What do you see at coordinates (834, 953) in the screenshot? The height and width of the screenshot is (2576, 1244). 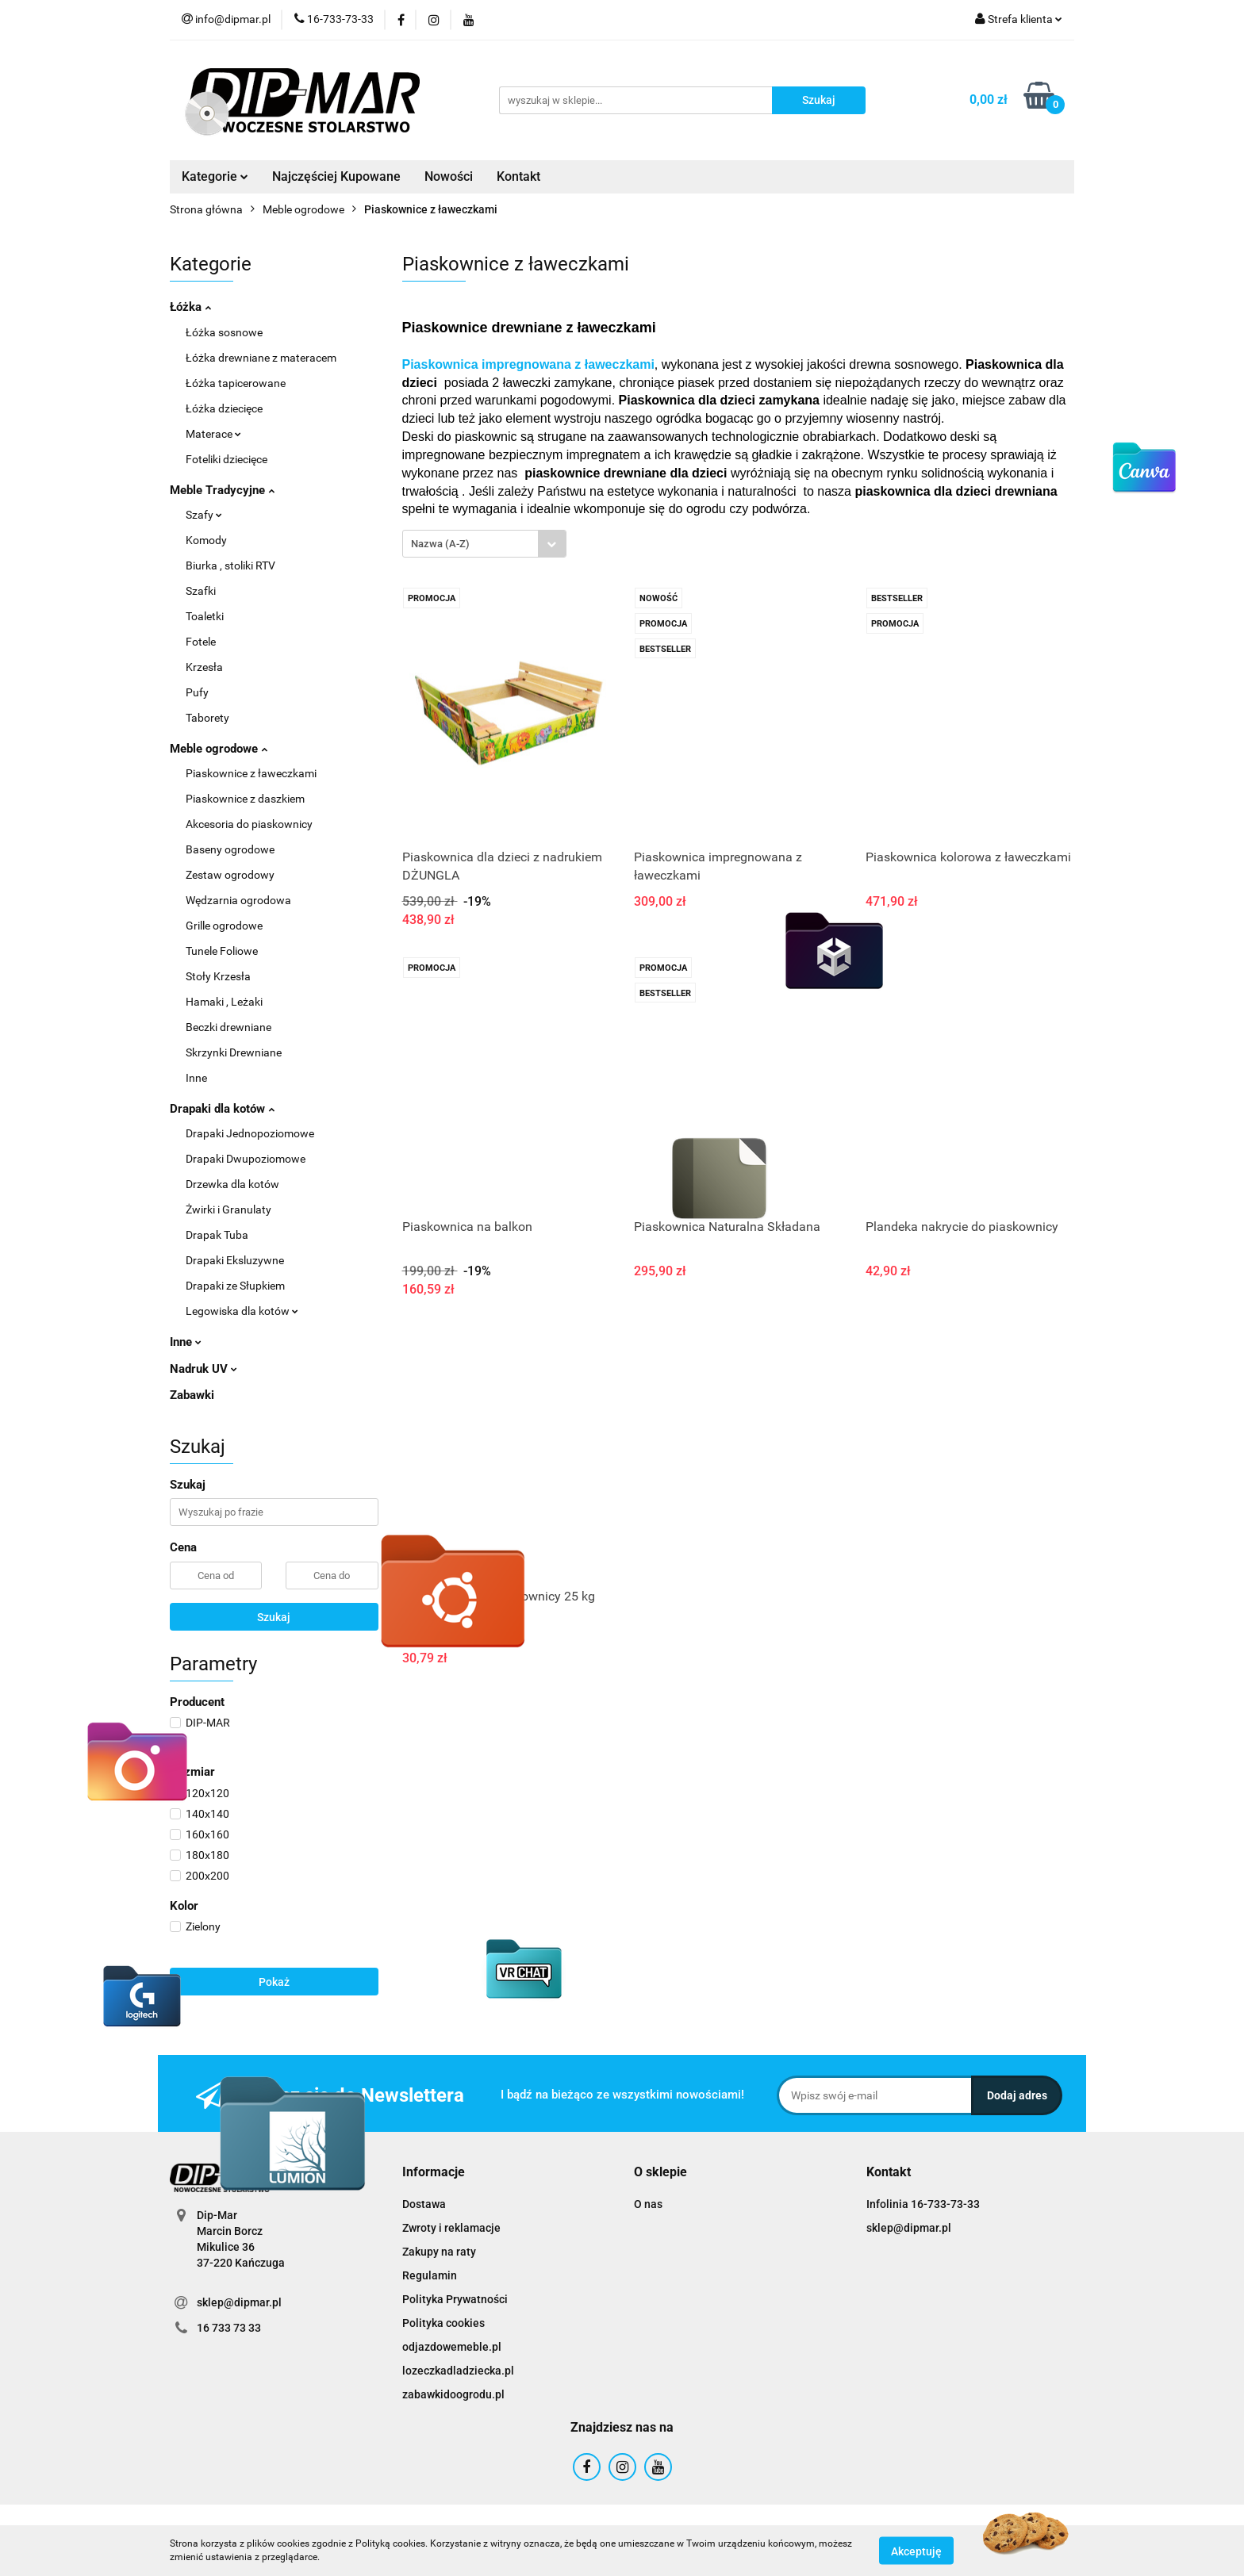 I see `open unity project files folder` at bounding box center [834, 953].